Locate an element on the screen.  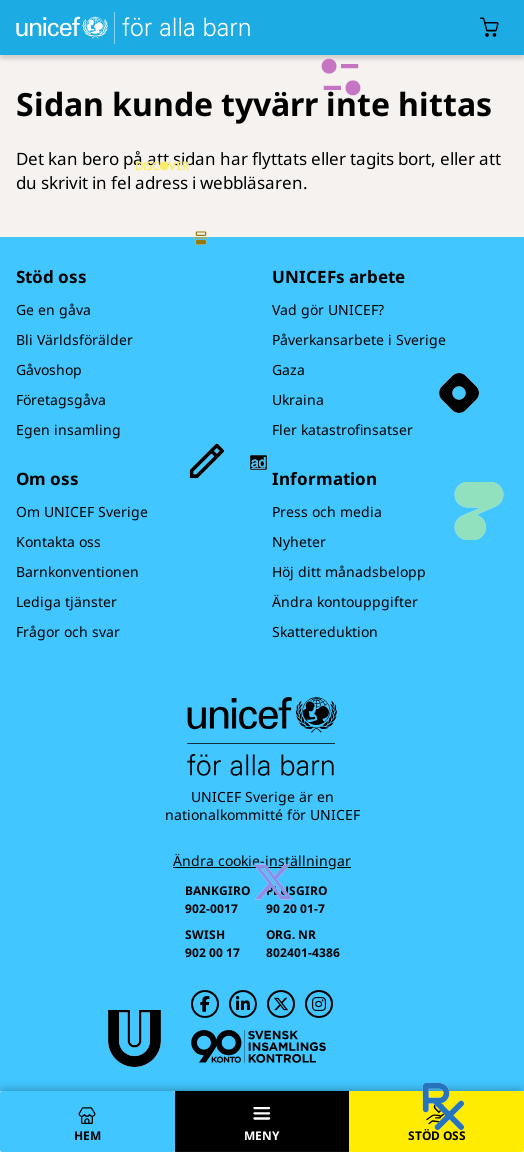
view prescription details is located at coordinates (443, 1106).